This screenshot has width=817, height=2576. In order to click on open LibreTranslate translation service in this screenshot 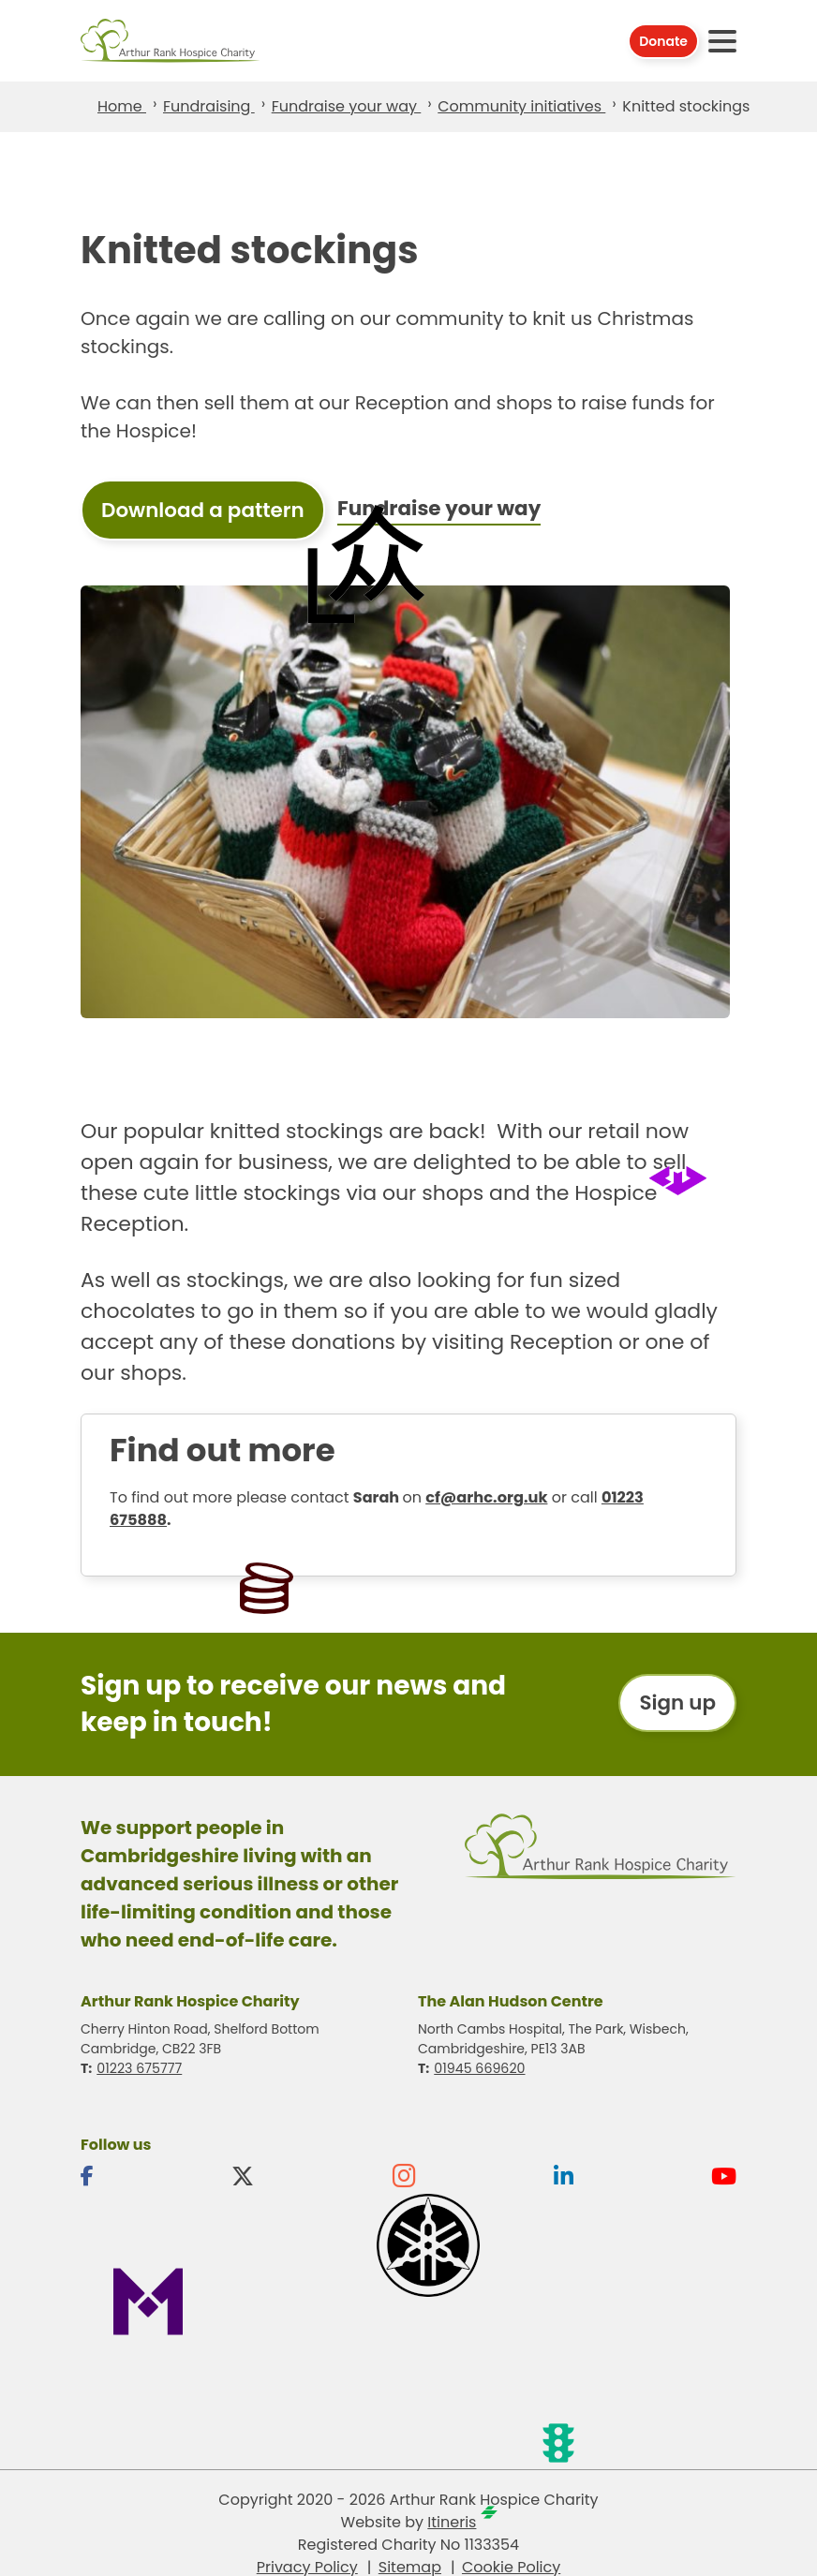, I will do `click(366, 564)`.